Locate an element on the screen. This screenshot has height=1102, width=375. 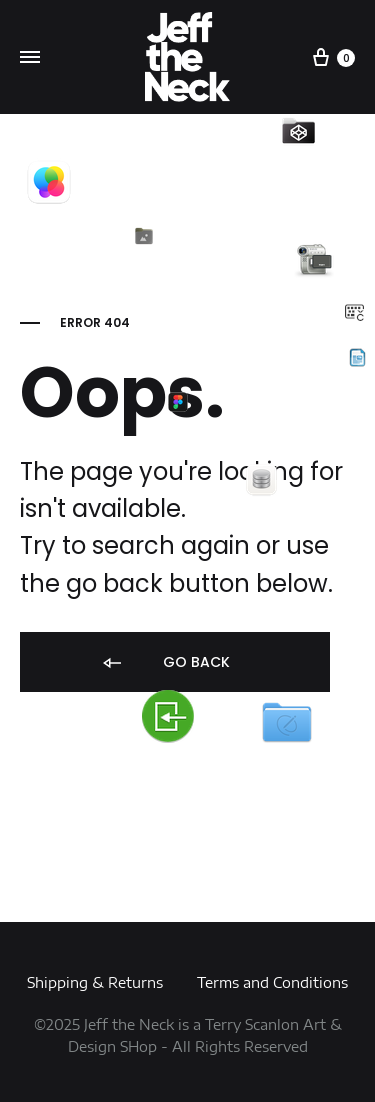
log out of the current session is located at coordinates (168, 716).